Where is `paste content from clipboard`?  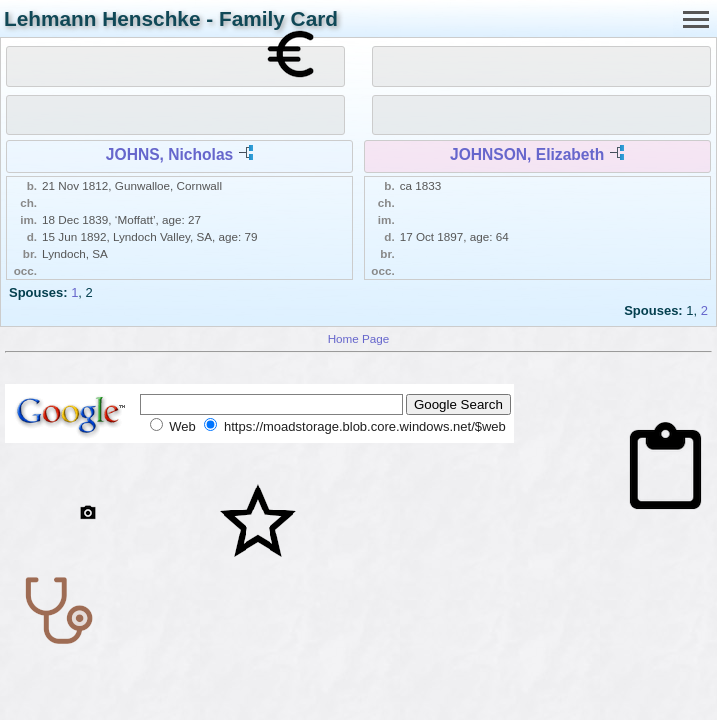
paste content from clipboard is located at coordinates (665, 469).